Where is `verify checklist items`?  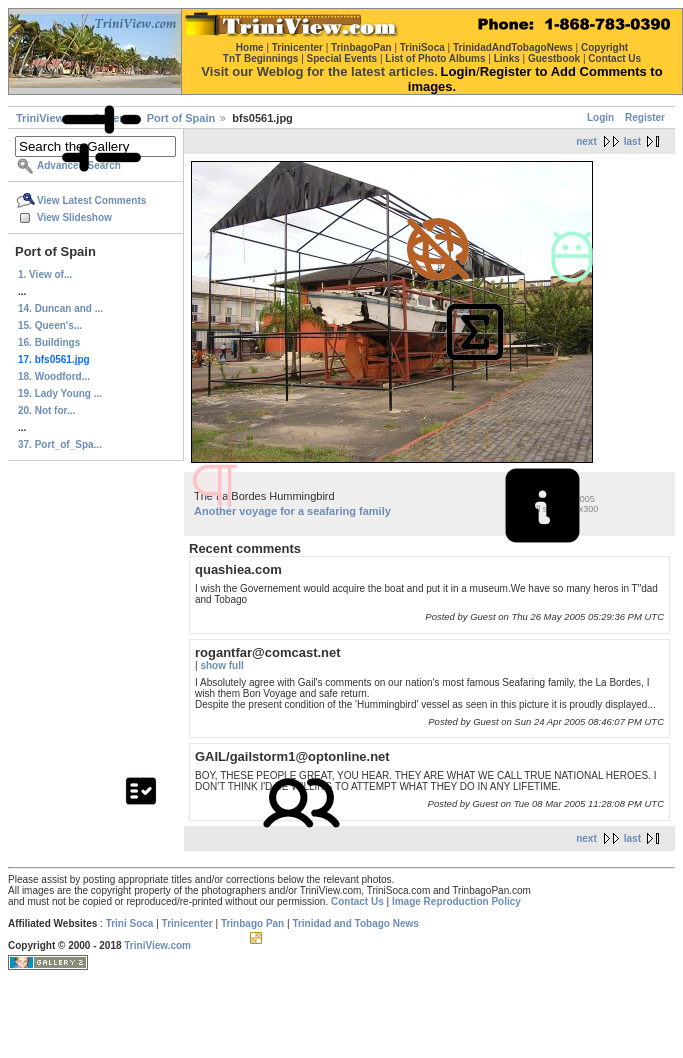
verify checklist items is located at coordinates (141, 791).